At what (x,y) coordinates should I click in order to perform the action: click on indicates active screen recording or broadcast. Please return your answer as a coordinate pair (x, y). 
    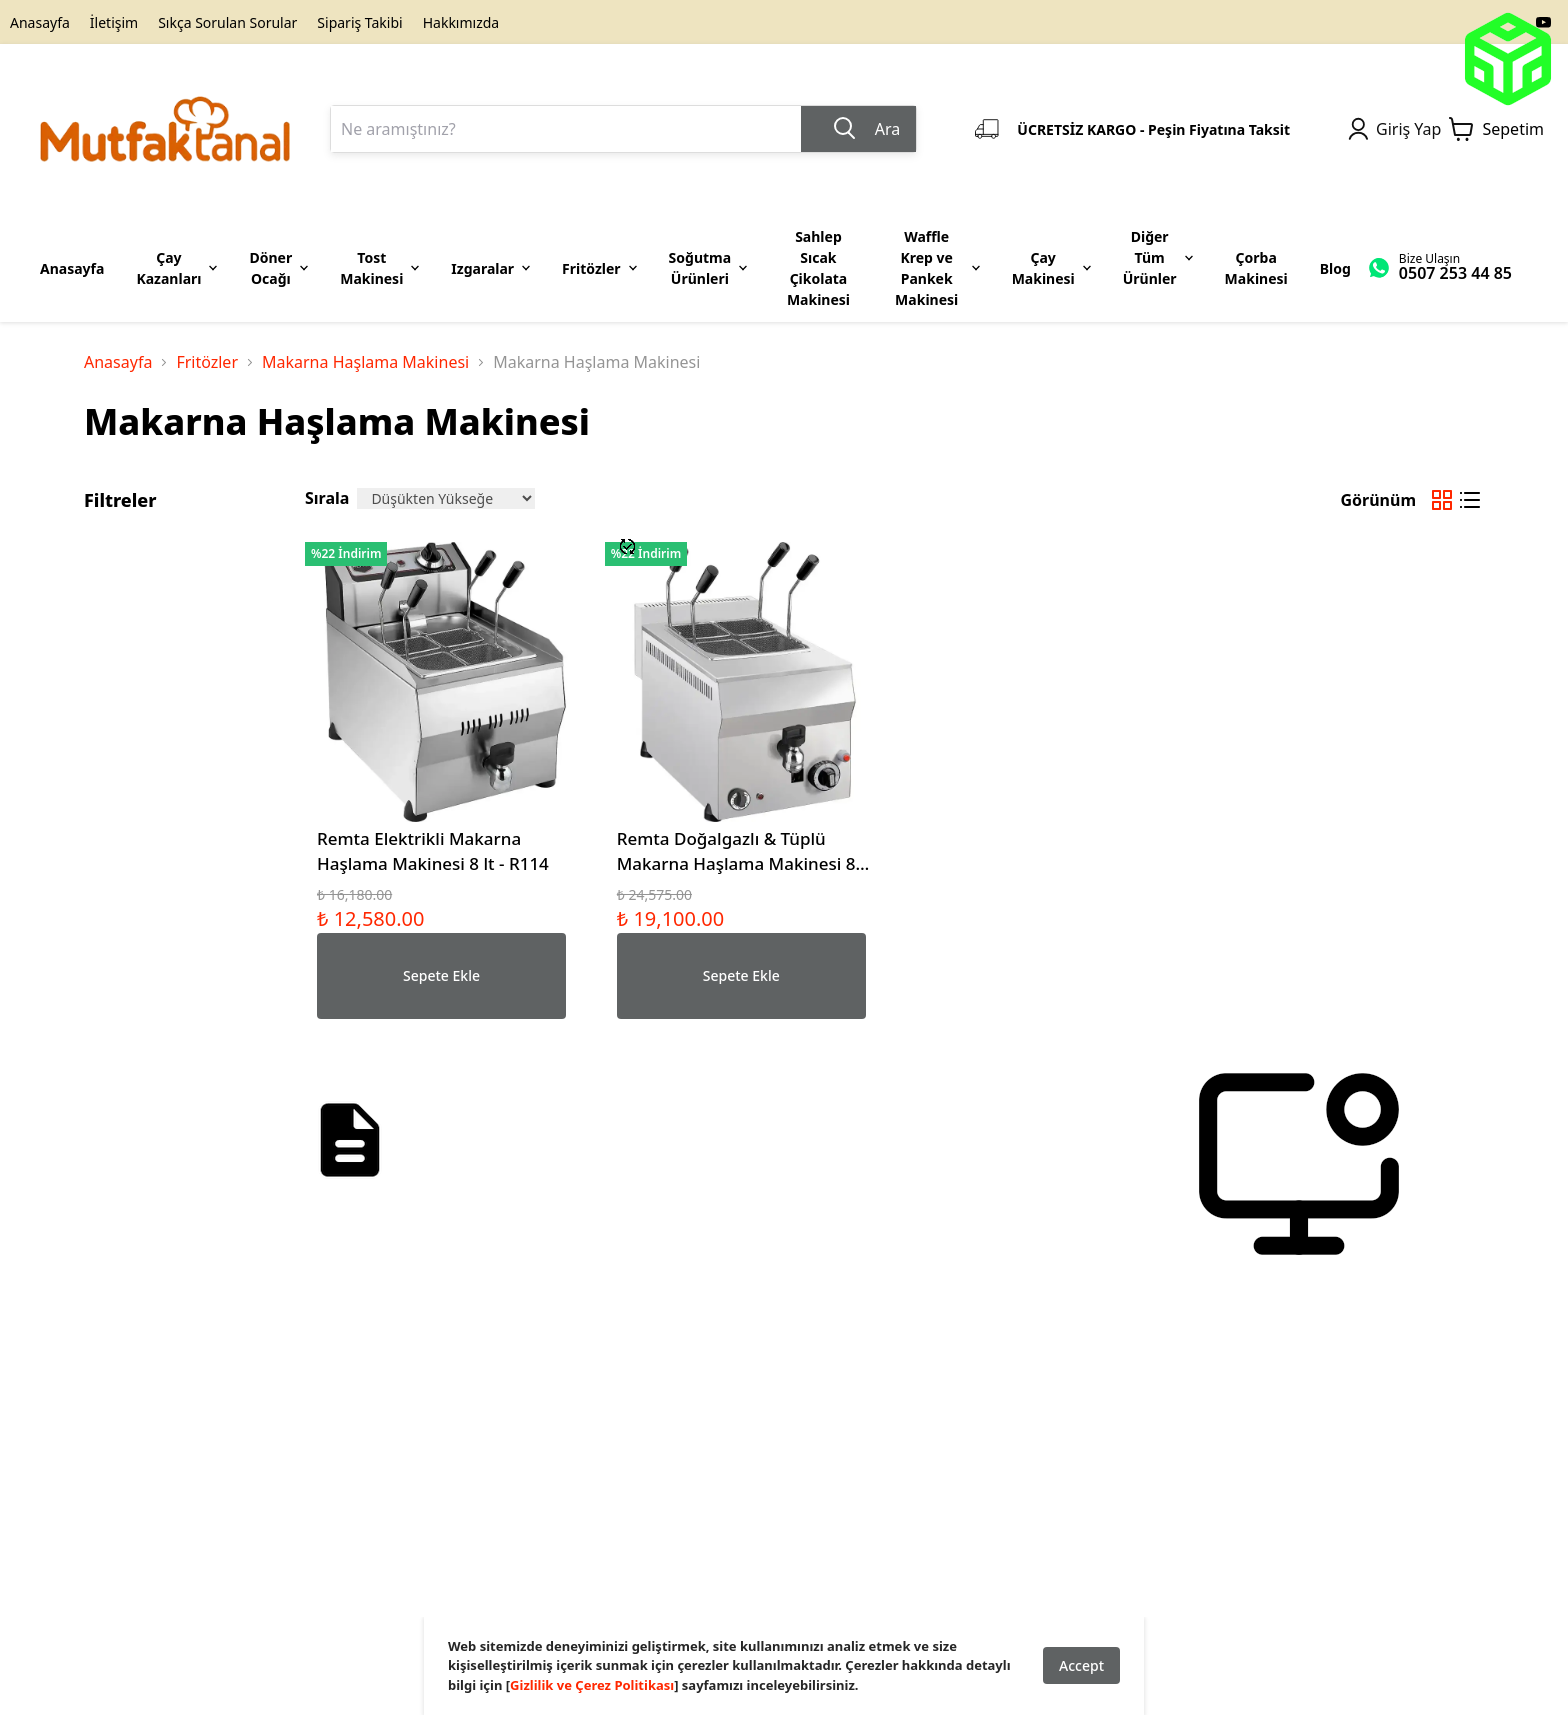
    Looking at the image, I should click on (1299, 1164).